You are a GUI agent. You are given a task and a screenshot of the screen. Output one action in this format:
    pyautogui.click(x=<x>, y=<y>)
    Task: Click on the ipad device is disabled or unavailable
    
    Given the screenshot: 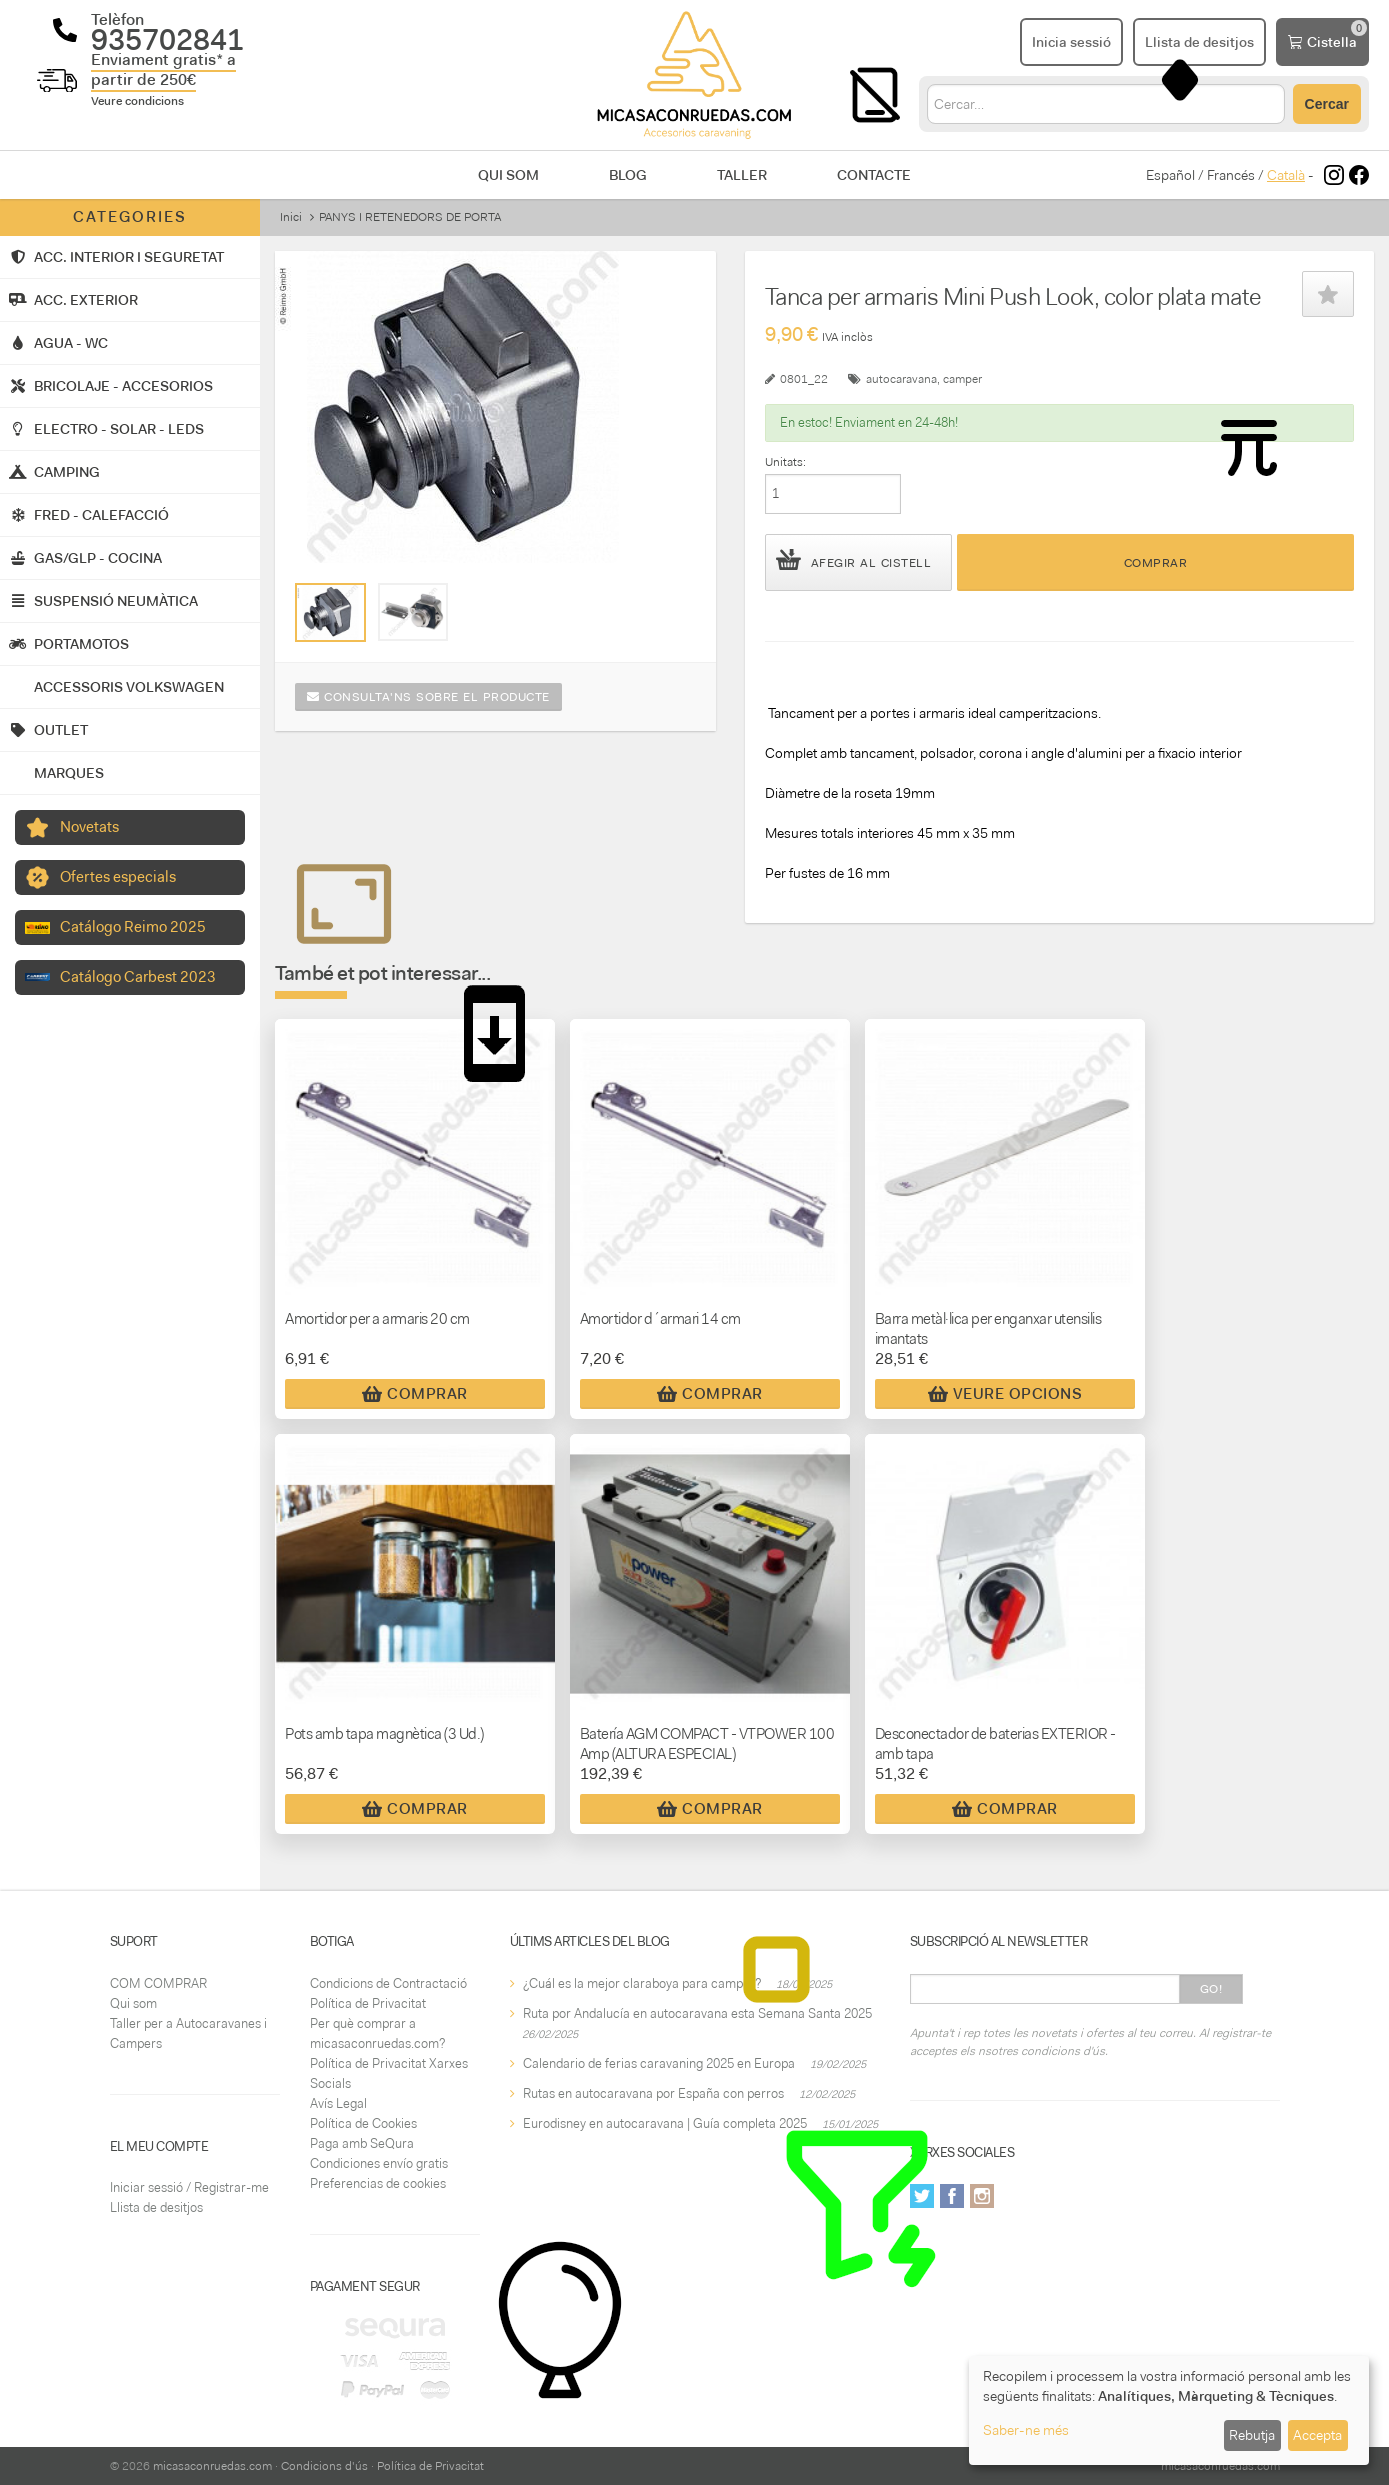 What is the action you would take?
    pyautogui.click(x=875, y=95)
    